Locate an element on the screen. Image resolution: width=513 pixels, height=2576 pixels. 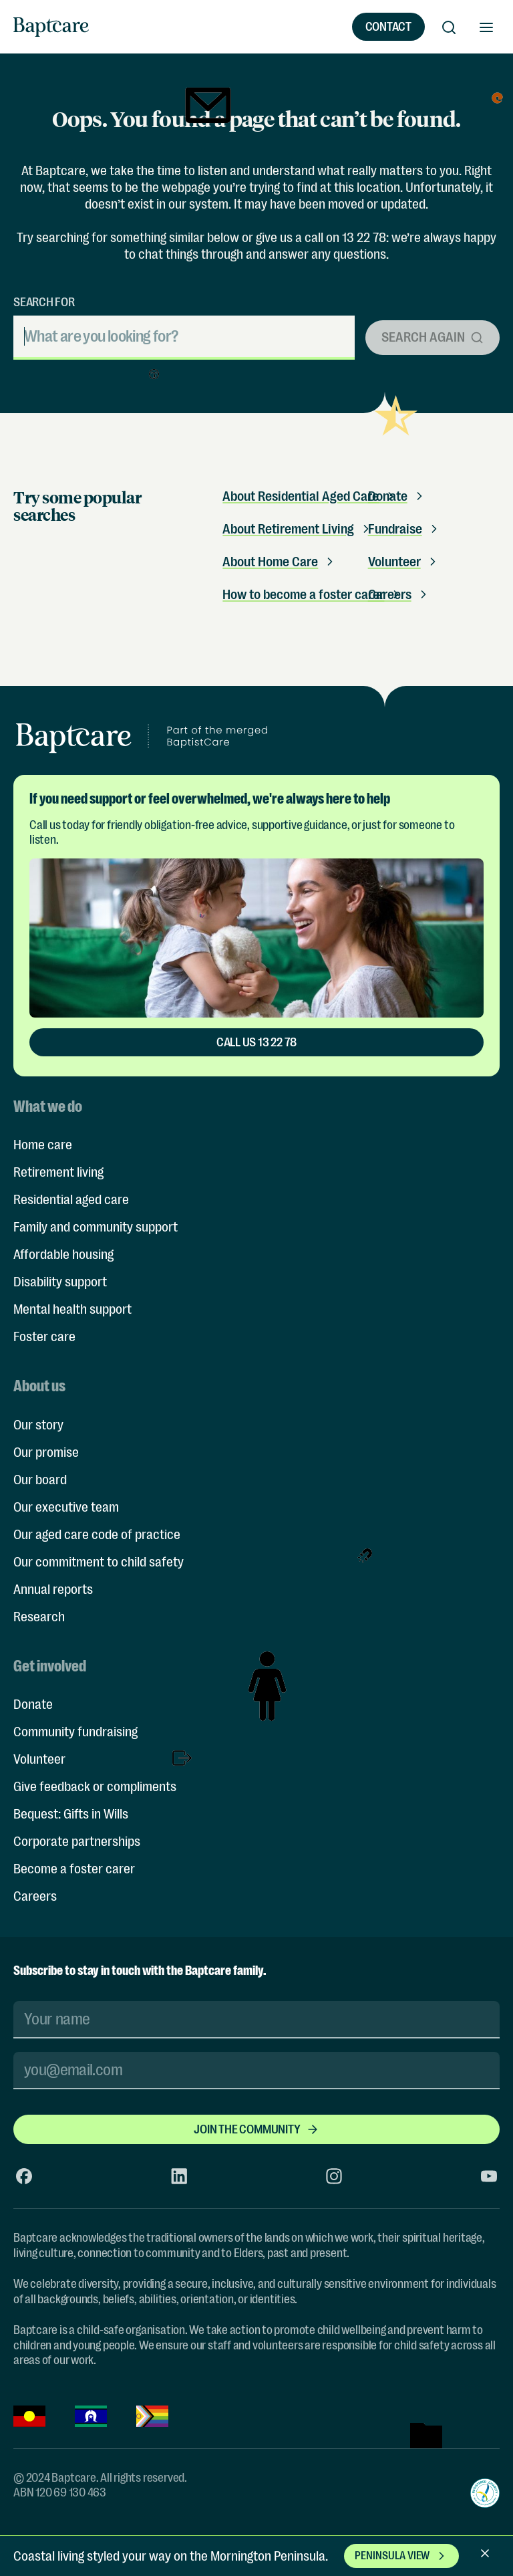
select female gender option is located at coordinates (267, 1686).